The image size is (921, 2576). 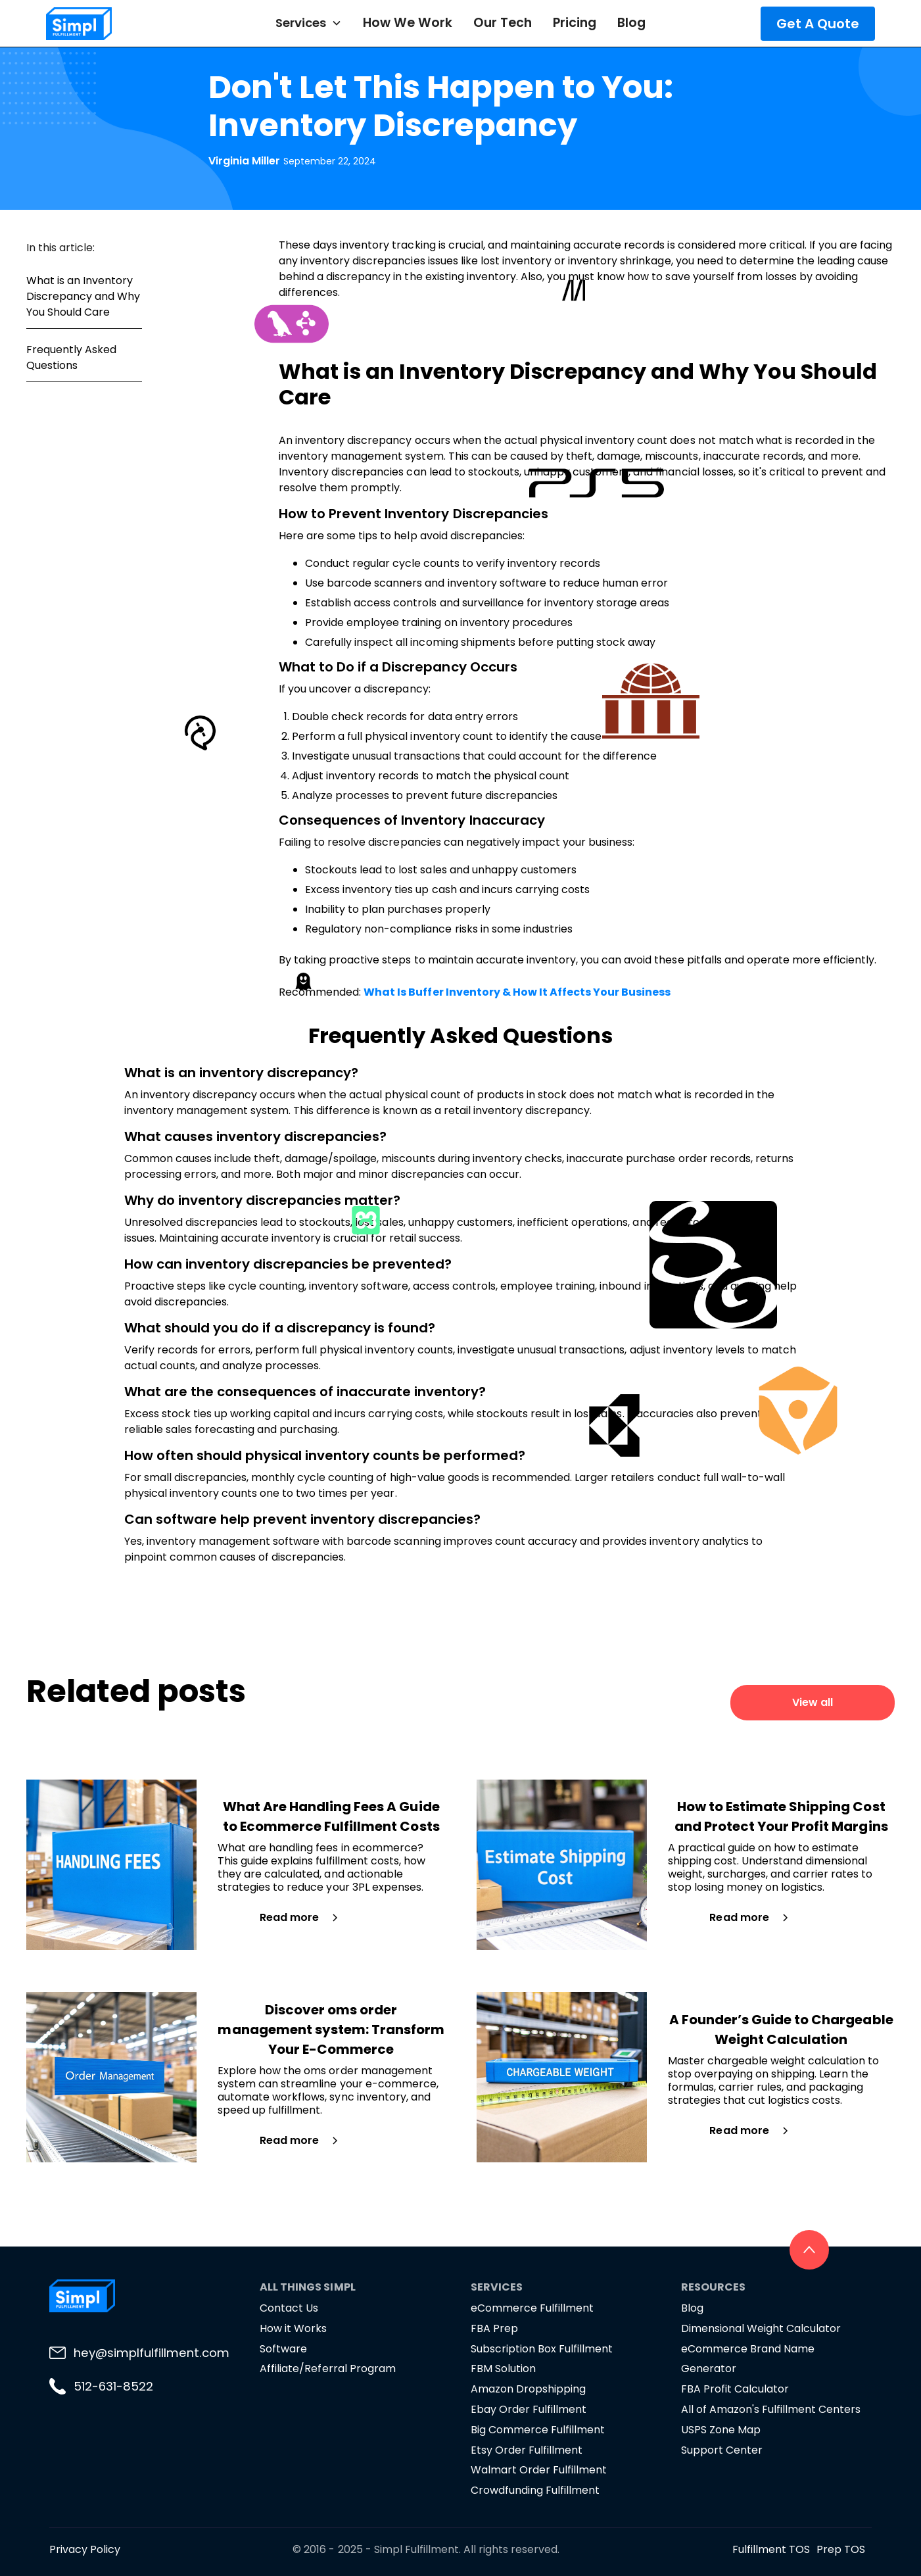 I want to click on visit The Sounds Resource website, so click(x=713, y=1265).